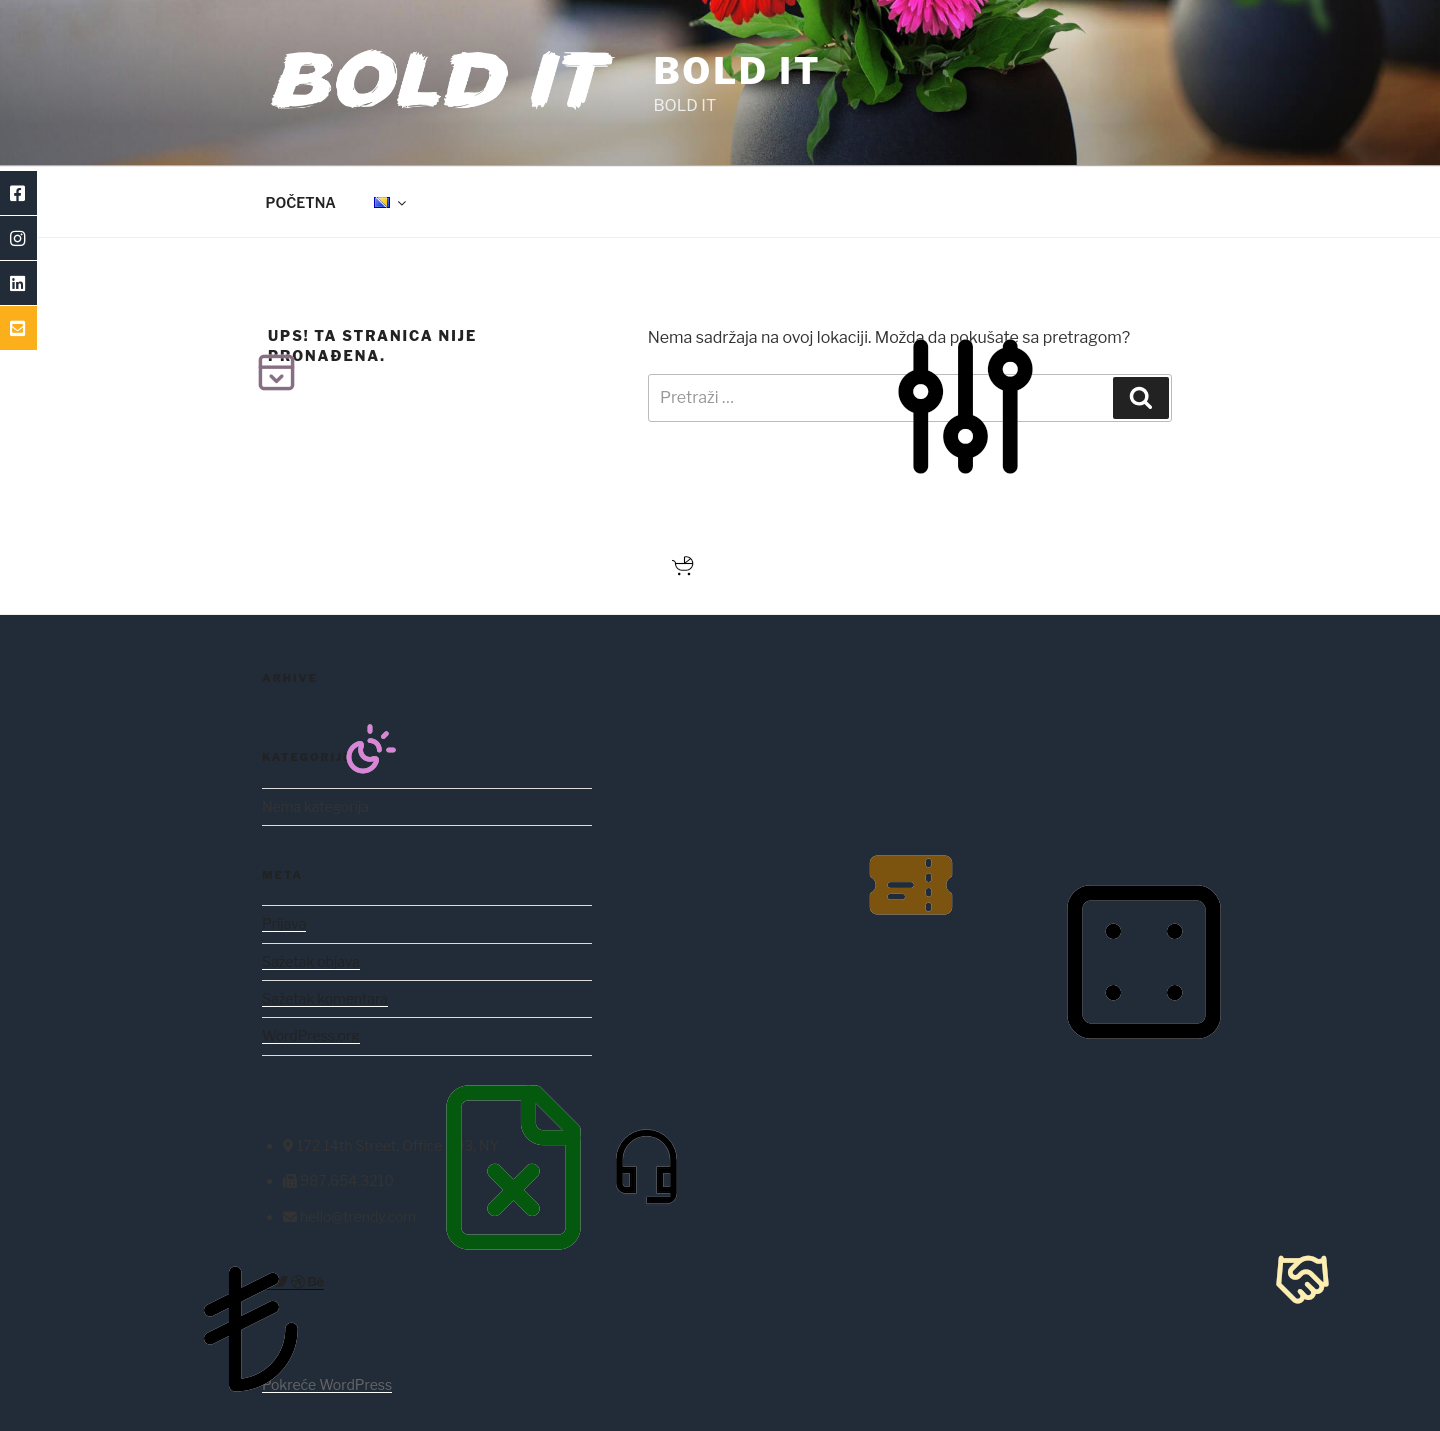 This screenshot has width=1440, height=1431. I want to click on randomize or shuffle content, so click(1144, 962).